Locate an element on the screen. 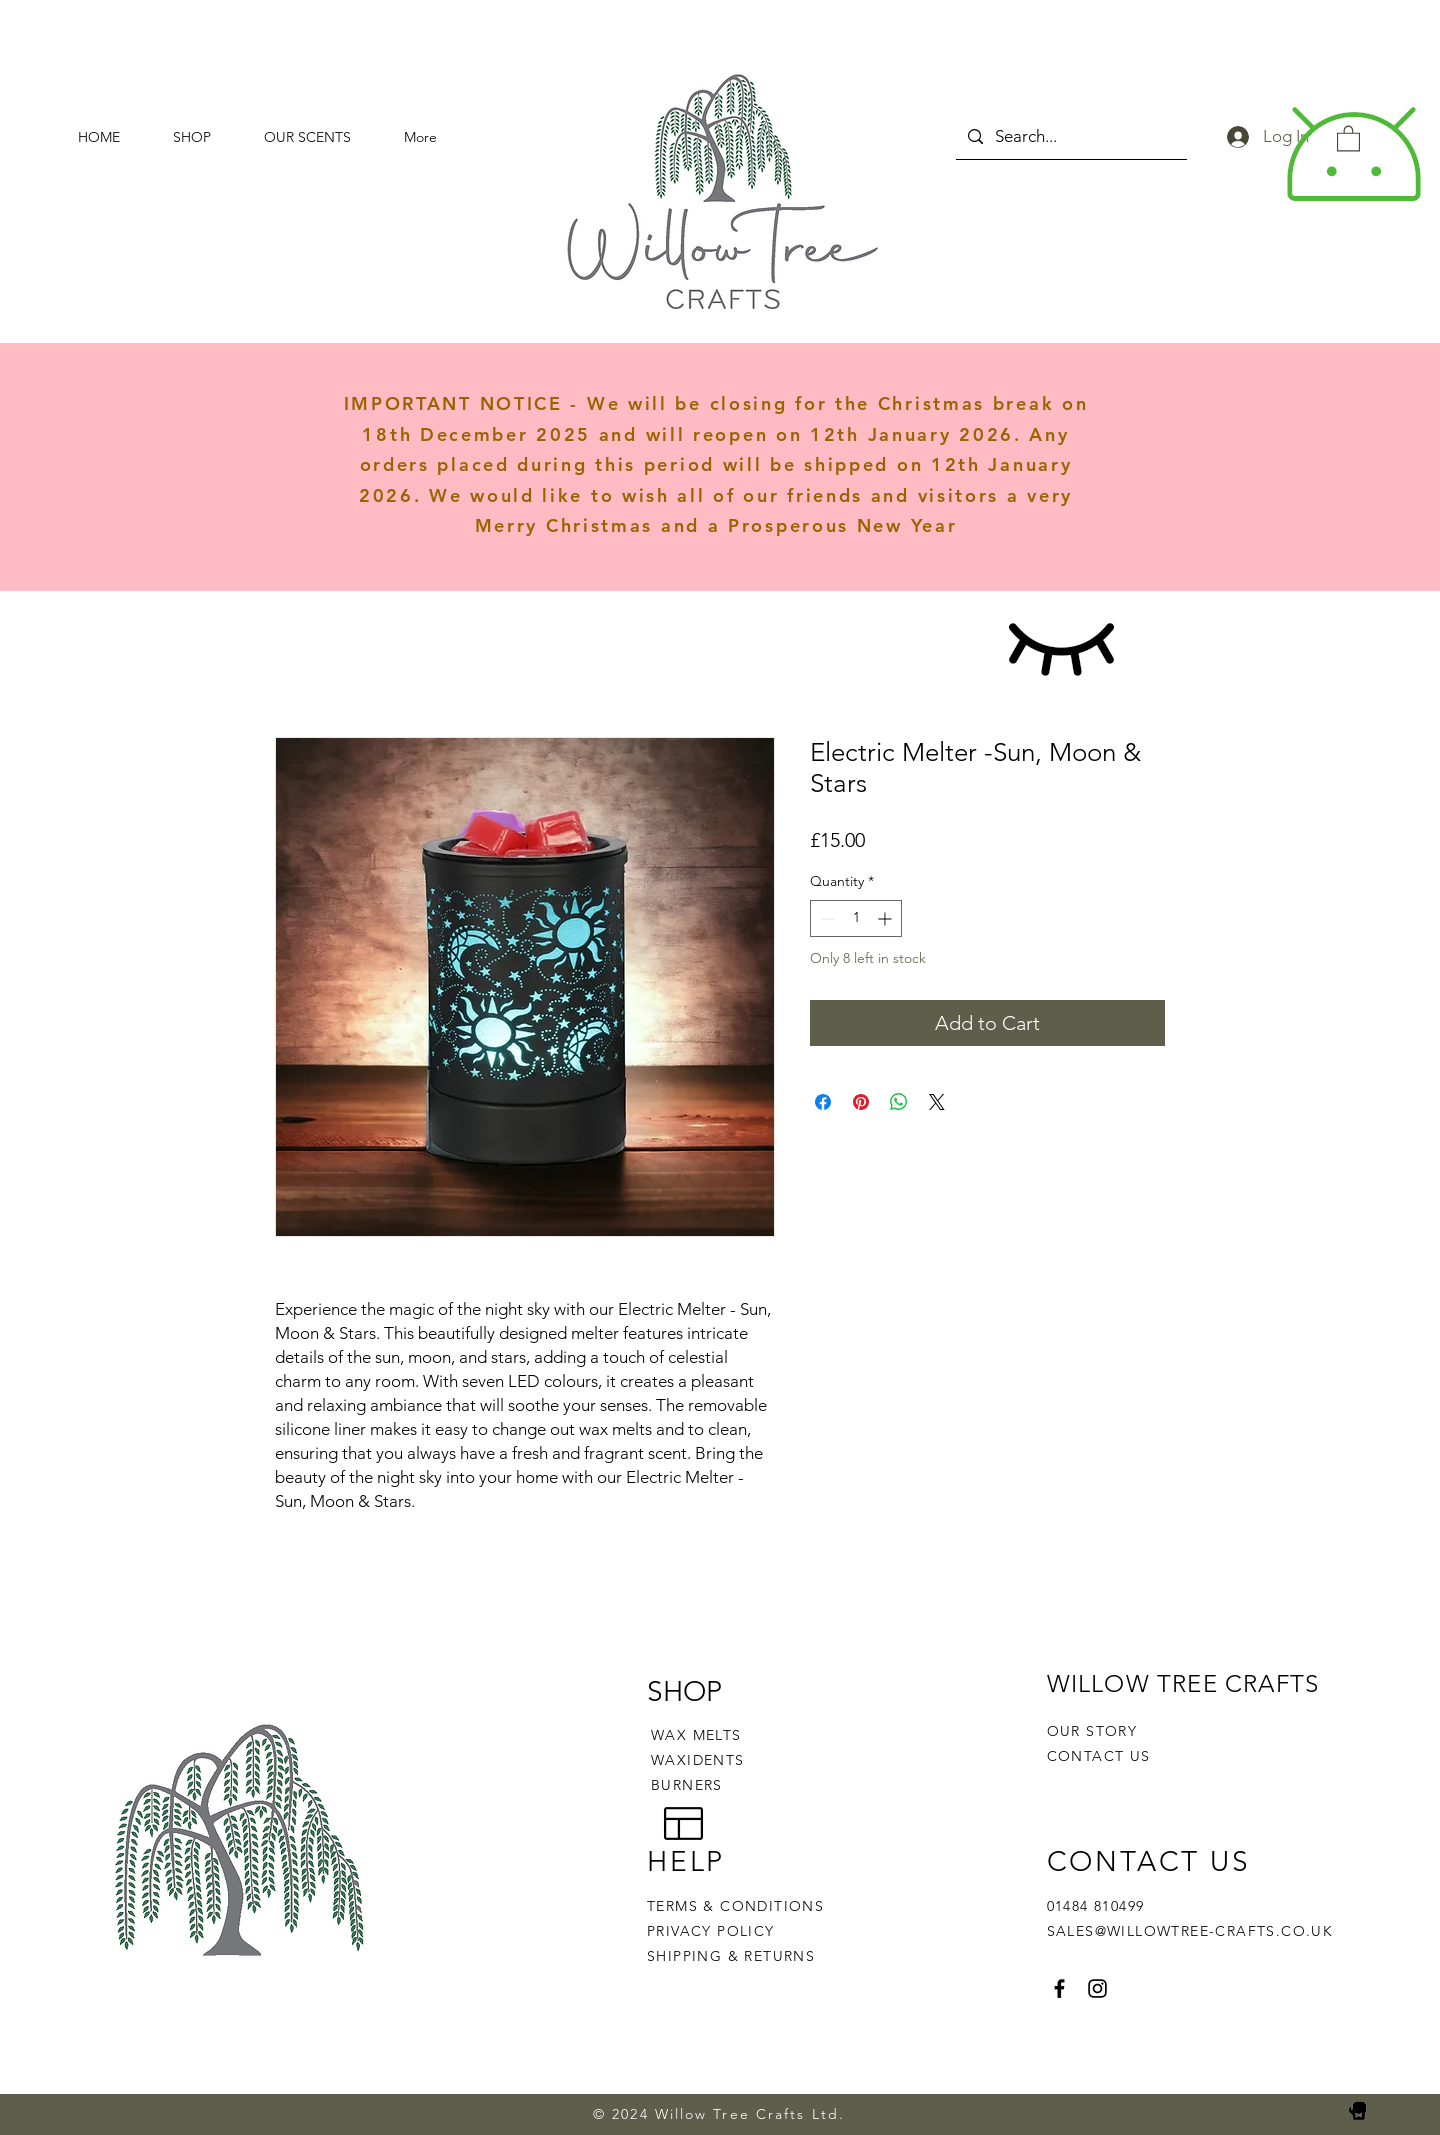 Image resolution: width=1440 pixels, height=2135 pixels. android operating system logo is located at coordinates (1354, 159).